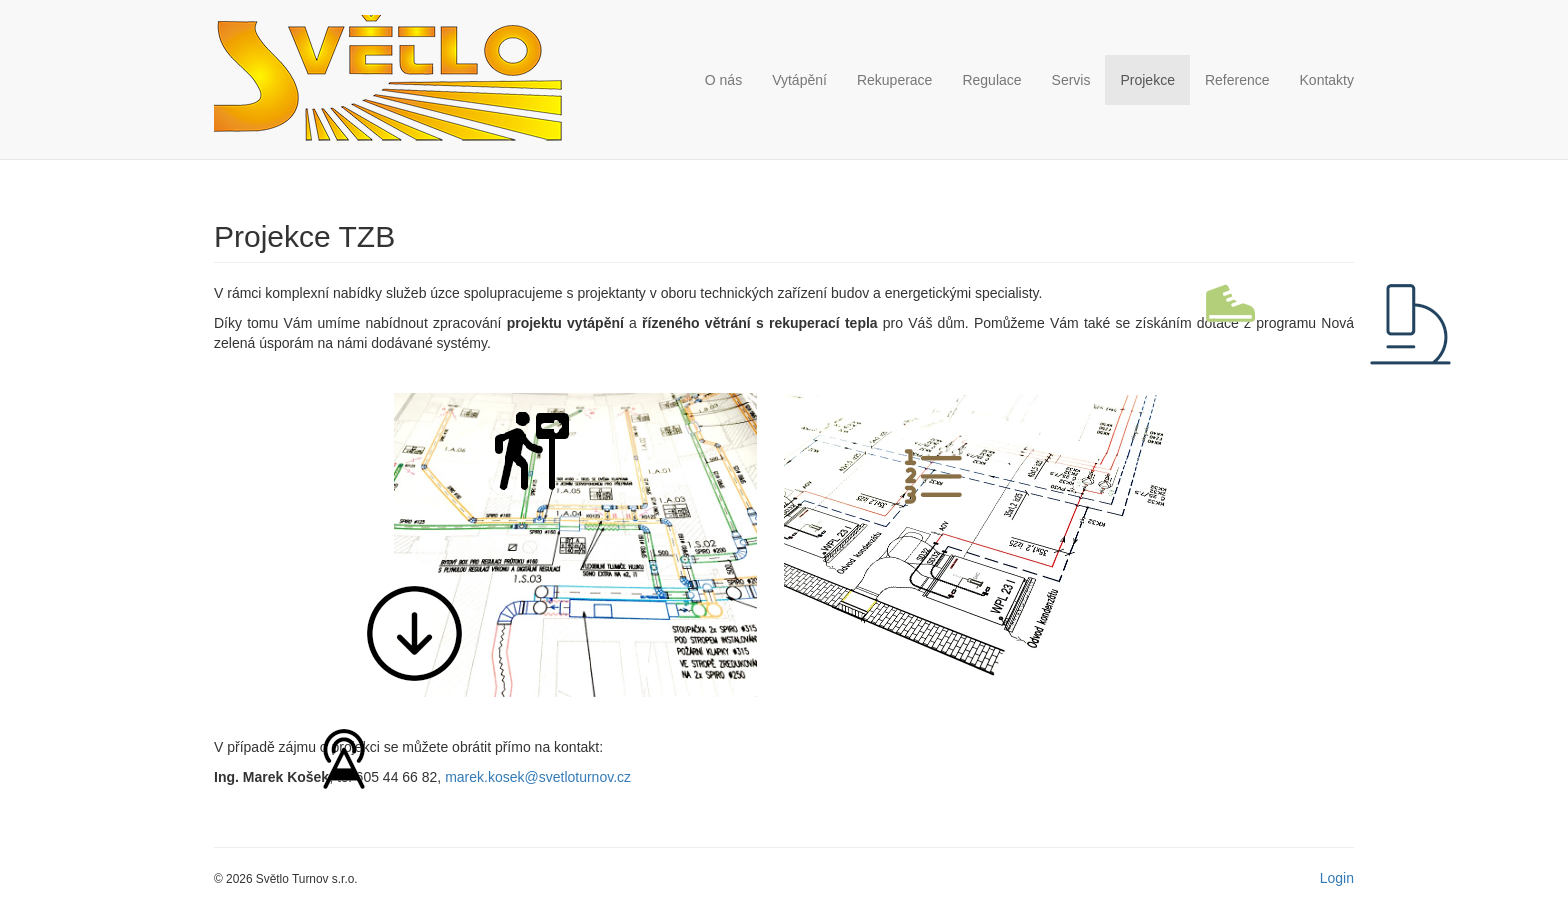 Image resolution: width=1568 pixels, height=908 pixels. Describe the element at coordinates (1228, 305) in the screenshot. I see `access footwear or shoe products` at that location.